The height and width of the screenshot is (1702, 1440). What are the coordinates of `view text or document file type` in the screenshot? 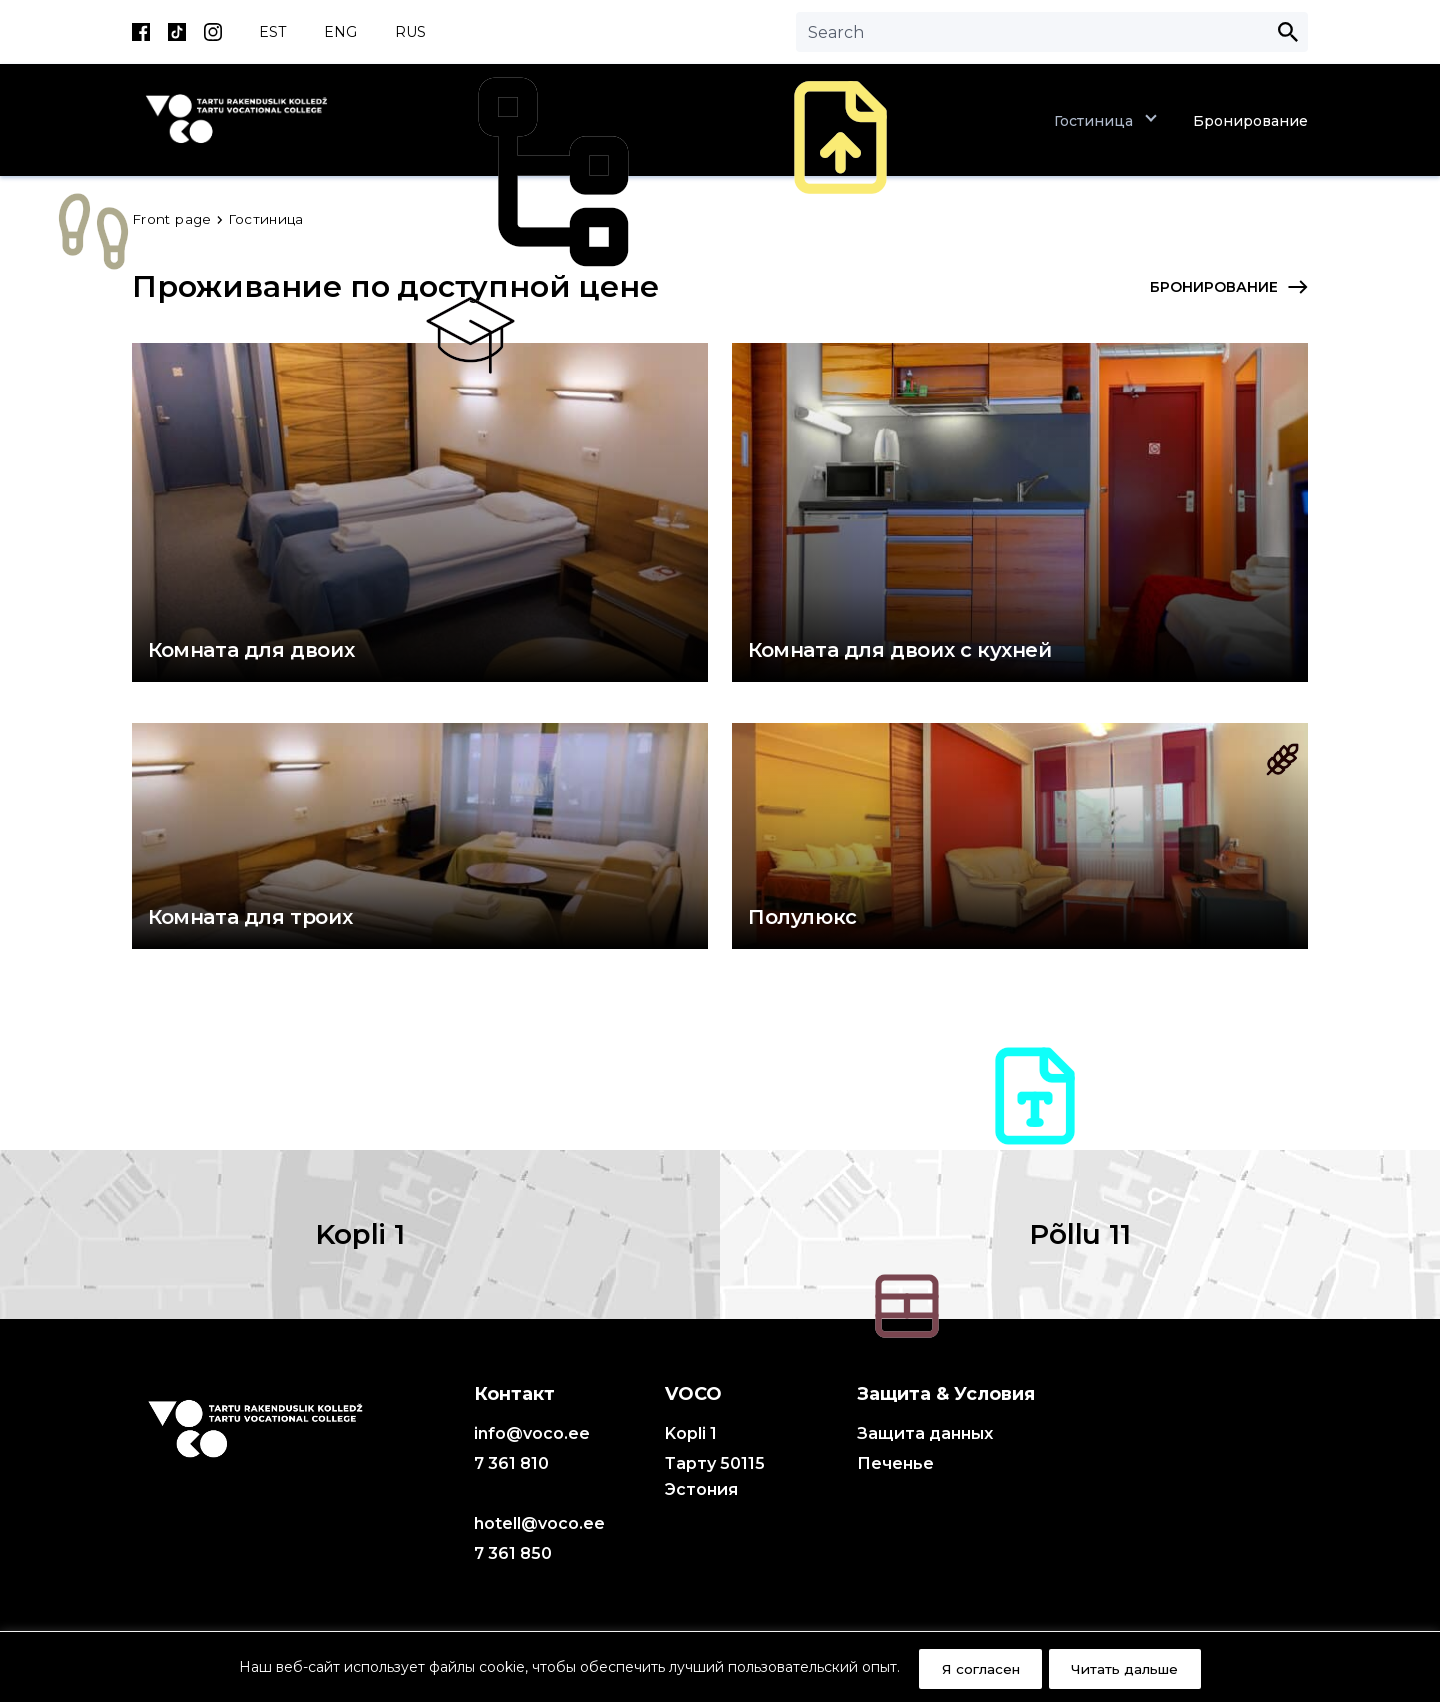 It's located at (1035, 1096).